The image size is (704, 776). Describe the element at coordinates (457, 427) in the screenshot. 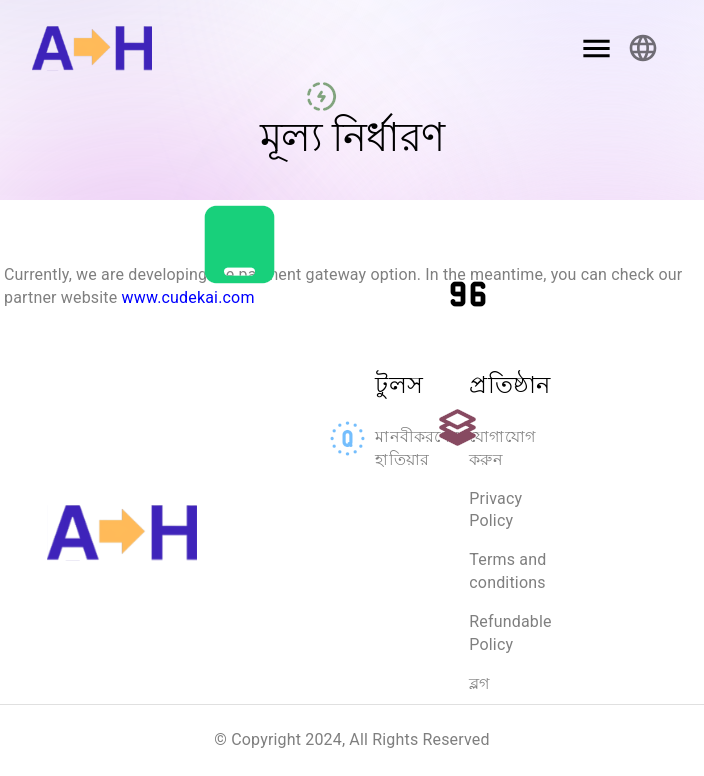

I see `send layer to back` at that location.